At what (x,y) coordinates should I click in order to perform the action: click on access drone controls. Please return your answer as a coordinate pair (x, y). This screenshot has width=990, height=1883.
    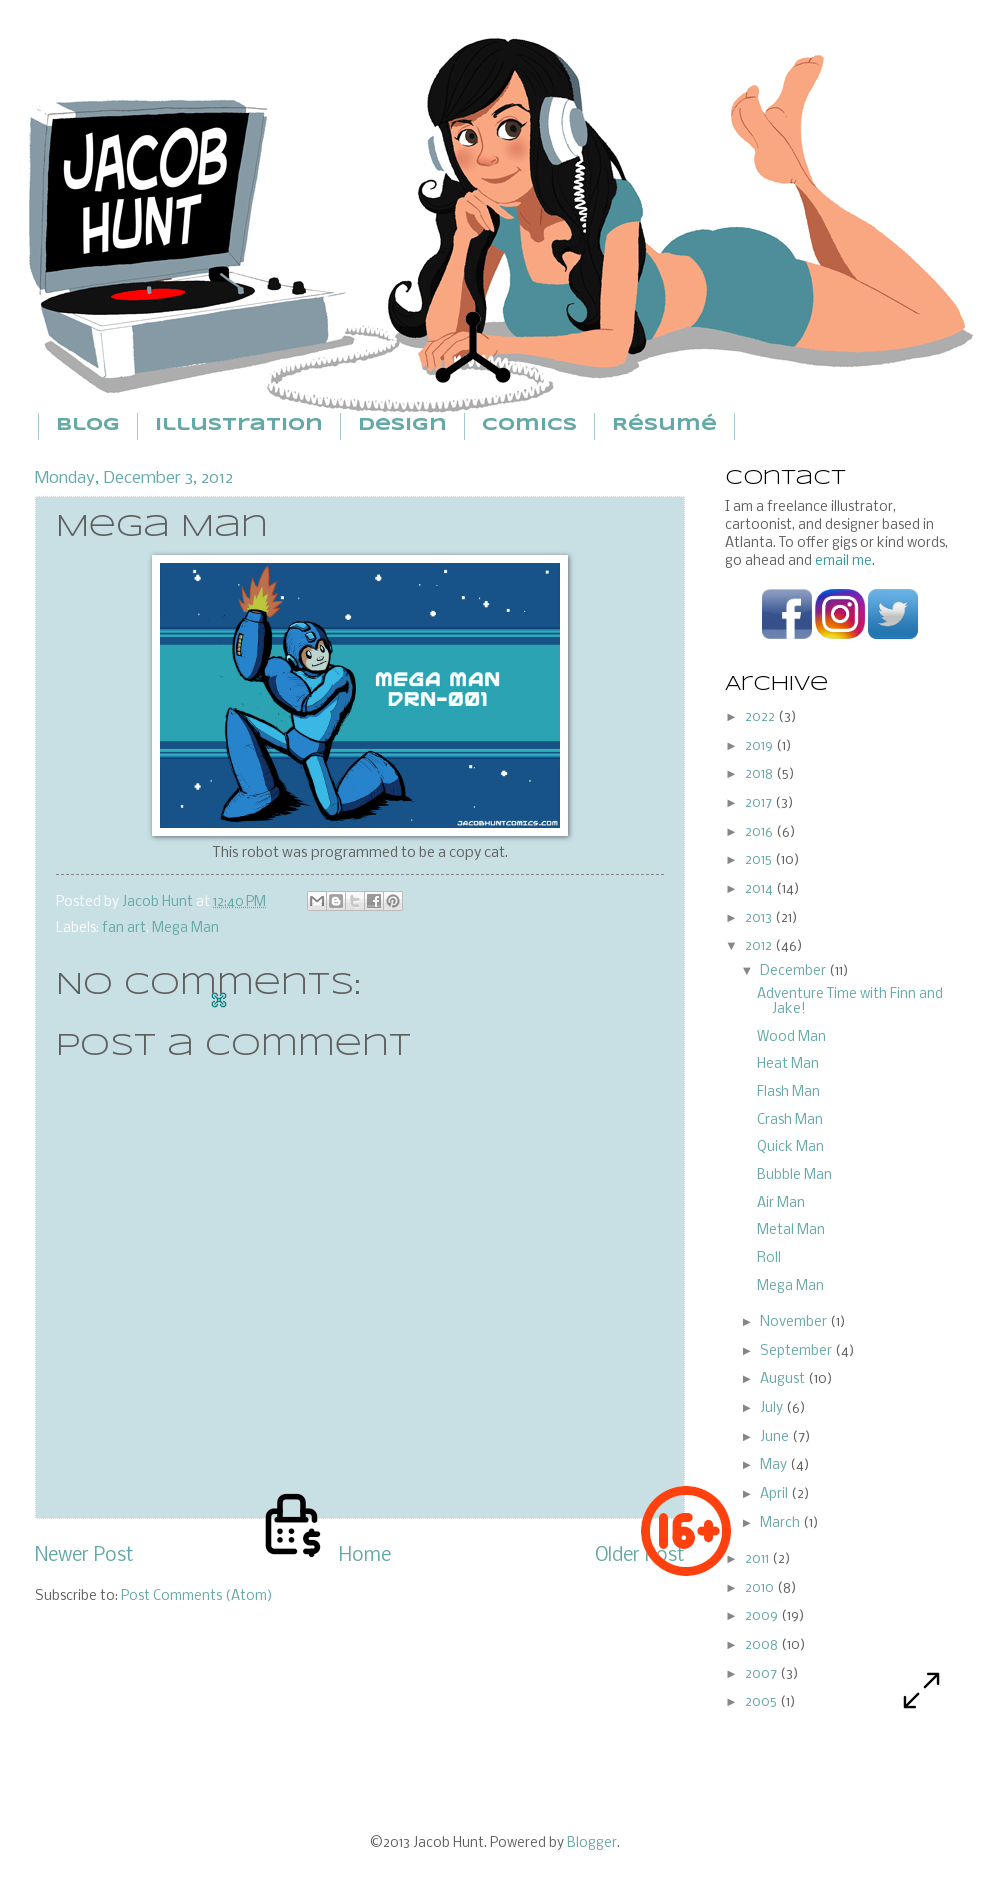
    Looking at the image, I should click on (219, 1000).